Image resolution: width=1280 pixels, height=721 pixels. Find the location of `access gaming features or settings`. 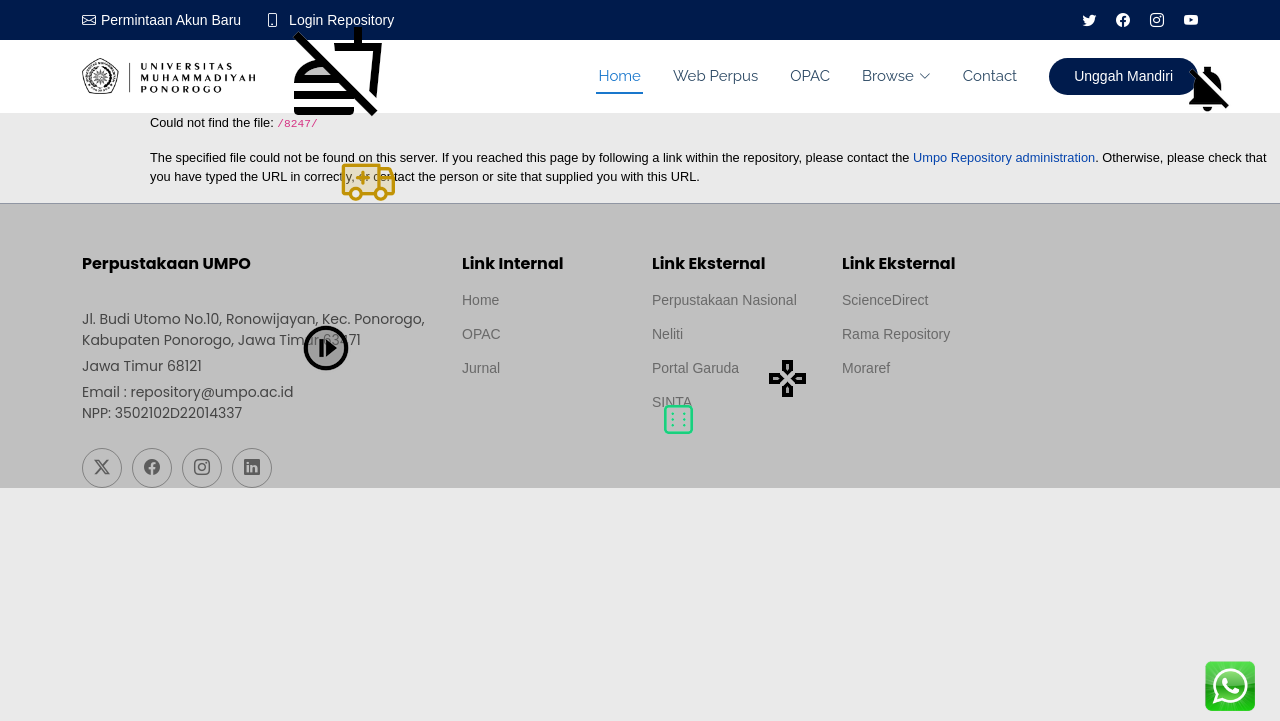

access gaming features or settings is located at coordinates (787, 378).